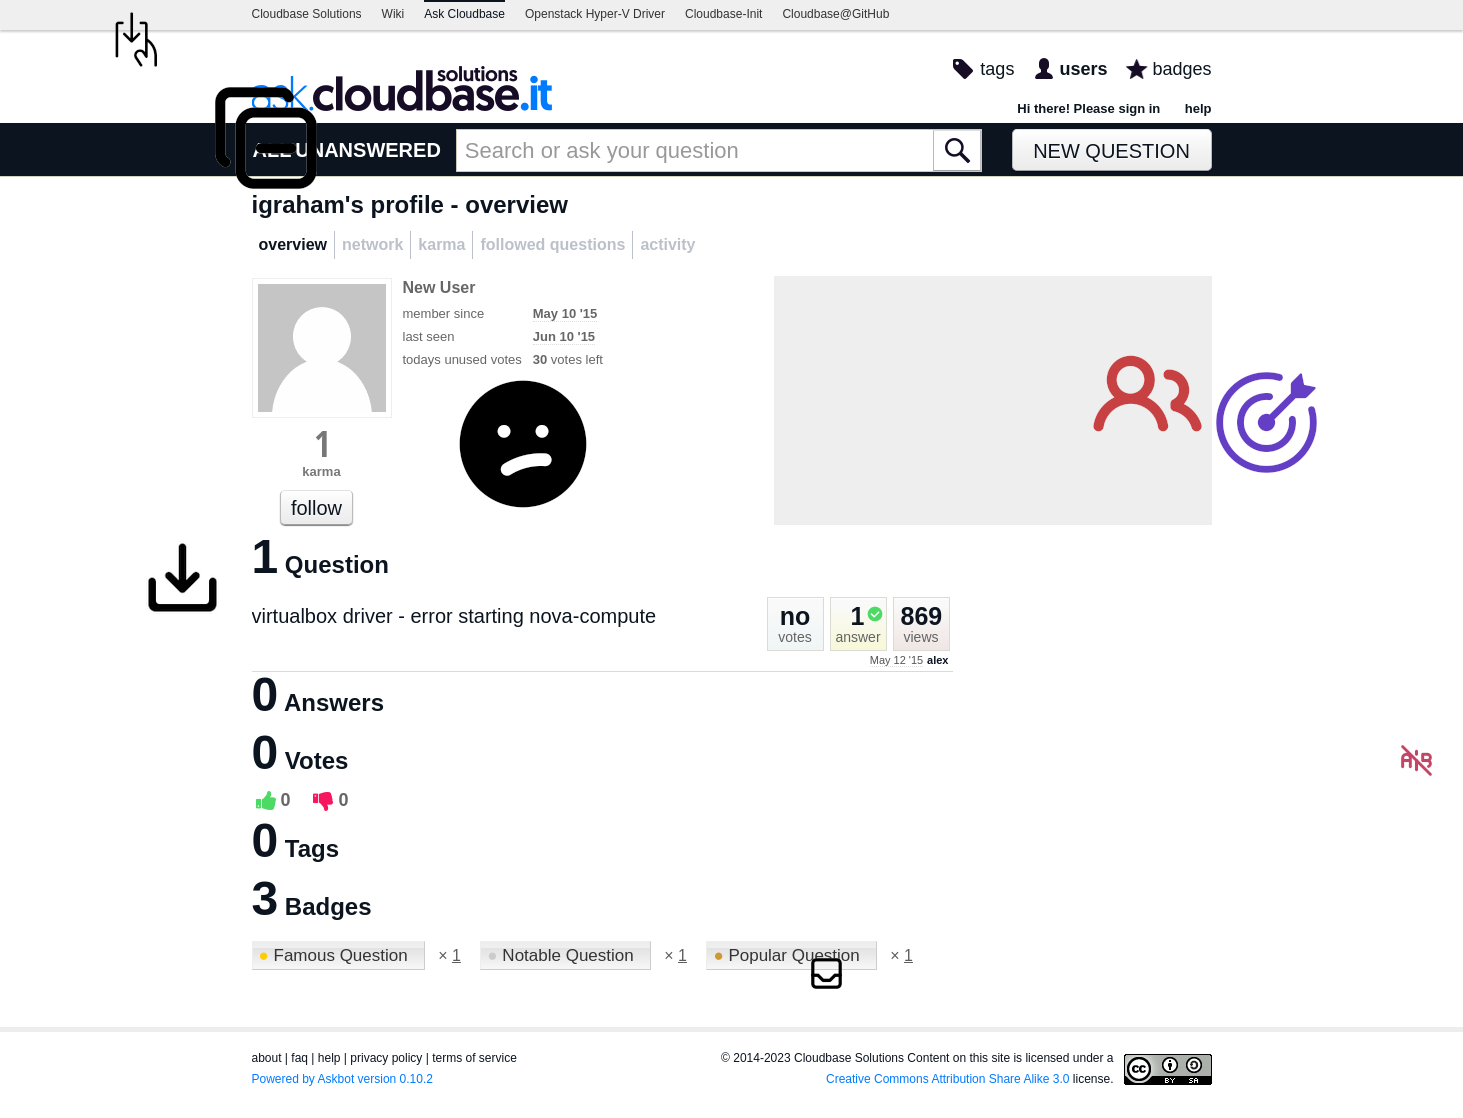 This screenshot has height=1118, width=1463. I want to click on download file to device, so click(182, 577).